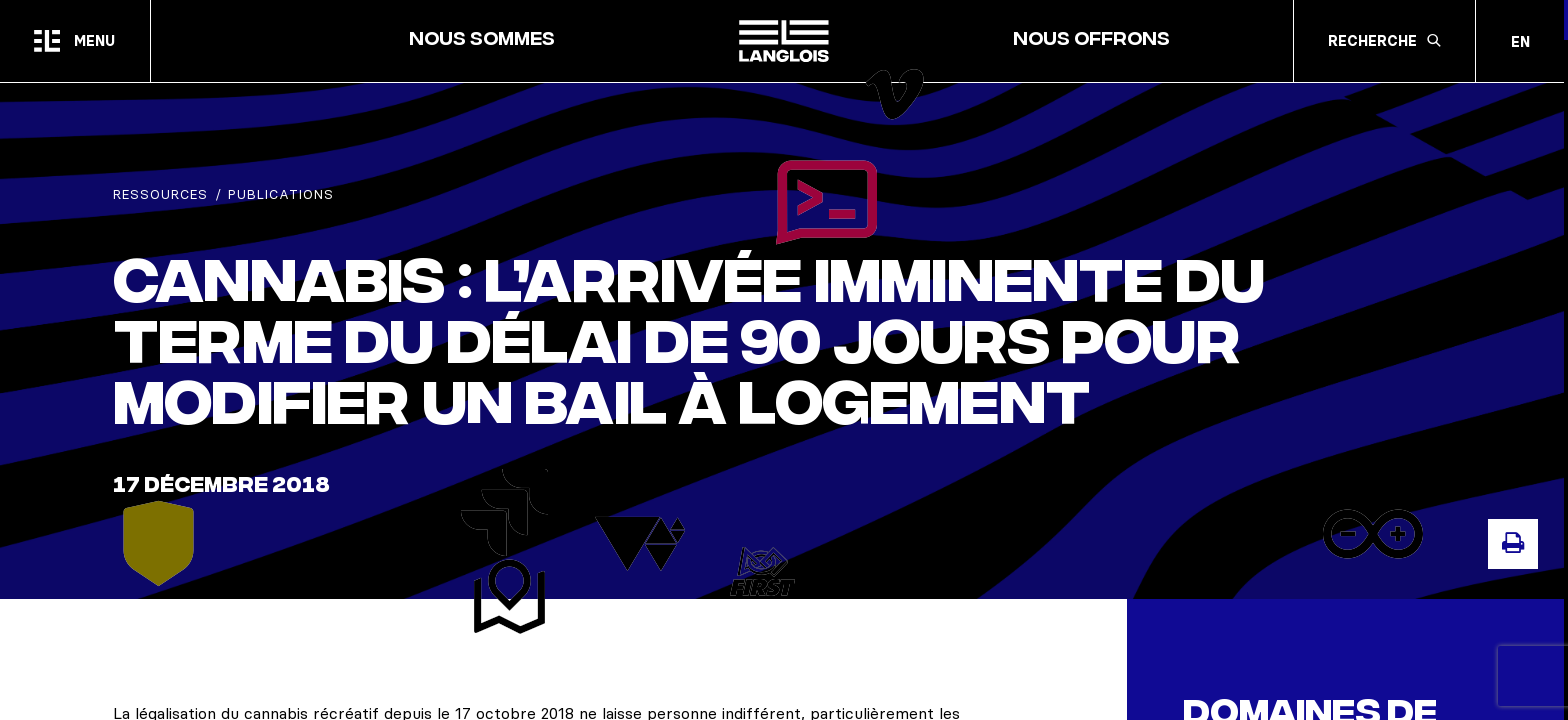  What do you see at coordinates (1373, 534) in the screenshot?
I see `Arduino brand logo` at bounding box center [1373, 534].